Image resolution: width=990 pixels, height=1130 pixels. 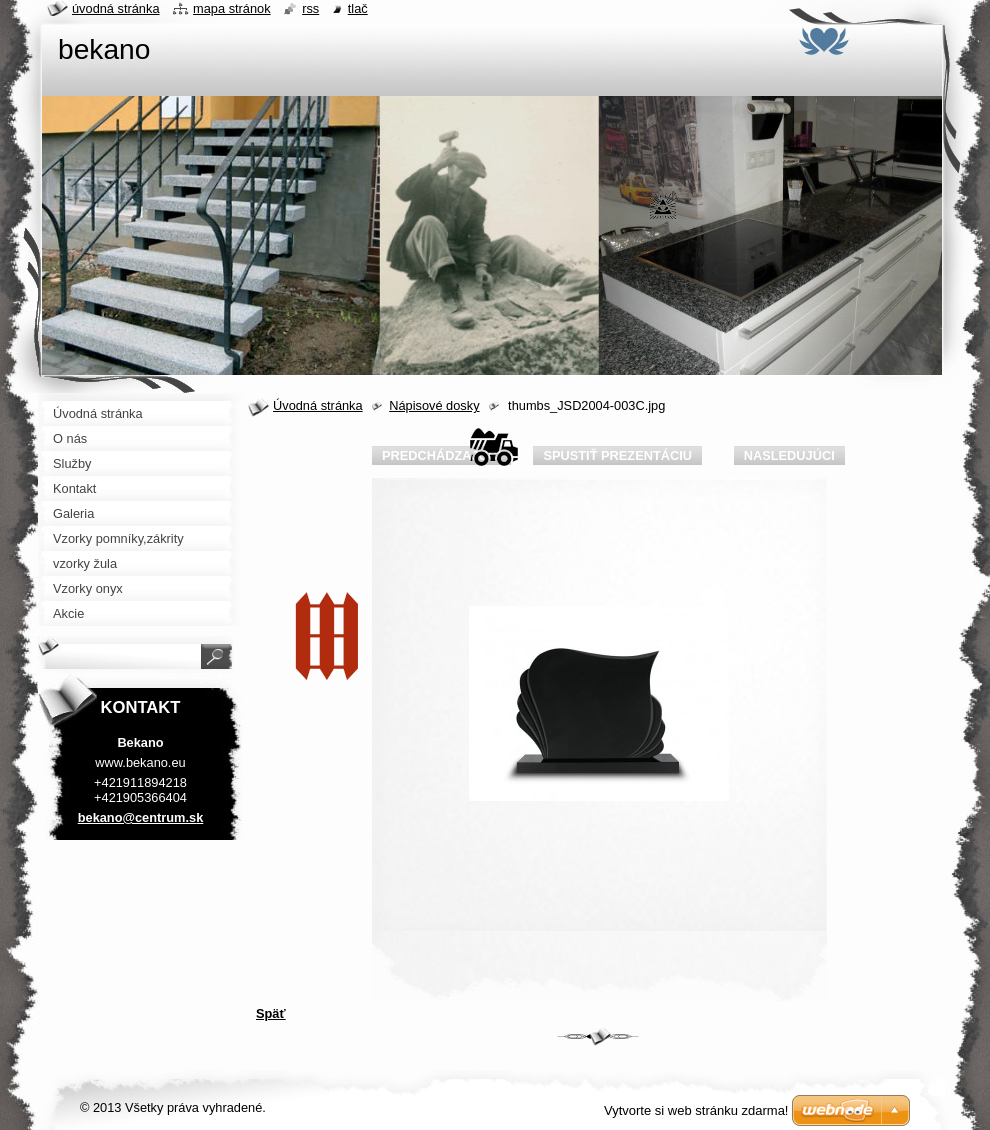 What do you see at coordinates (663, 206) in the screenshot?
I see `indicates visibility or surveillance mode enabled` at bounding box center [663, 206].